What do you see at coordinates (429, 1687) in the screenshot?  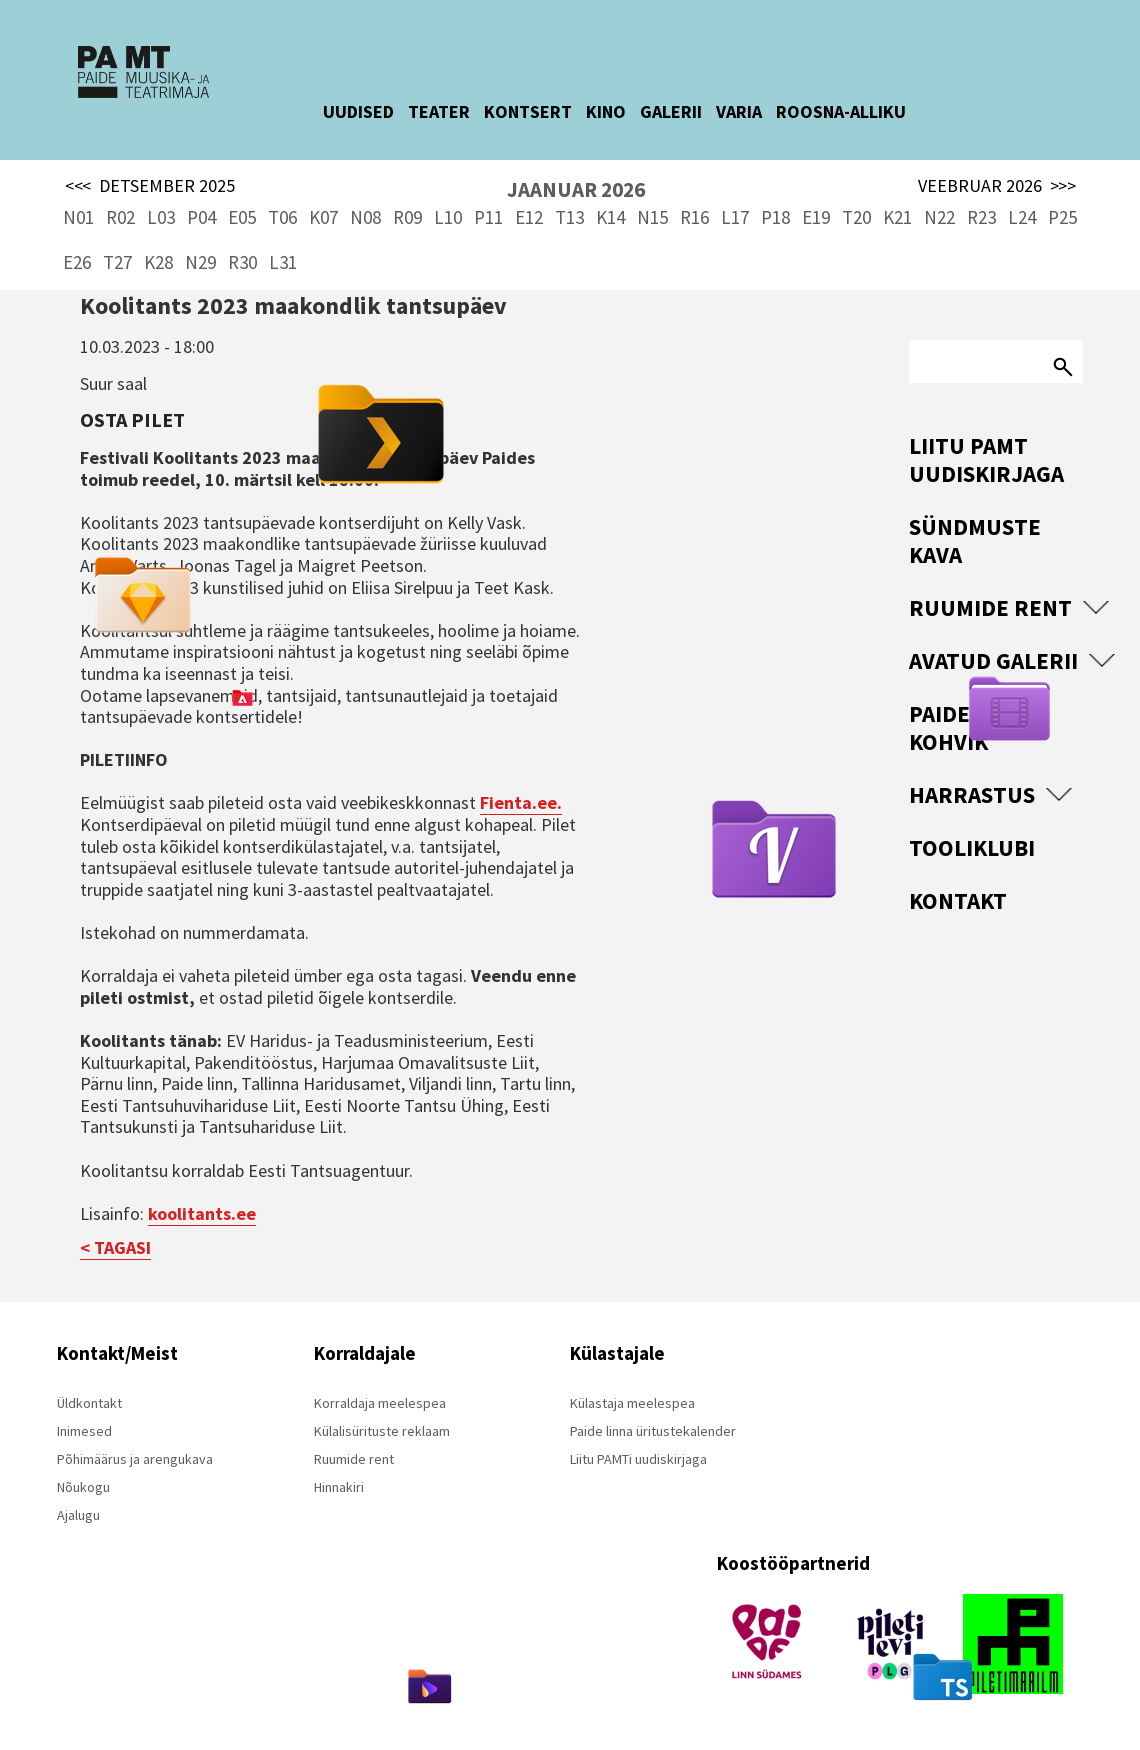 I see `open wondershare uniconverter project folder` at bounding box center [429, 1687].